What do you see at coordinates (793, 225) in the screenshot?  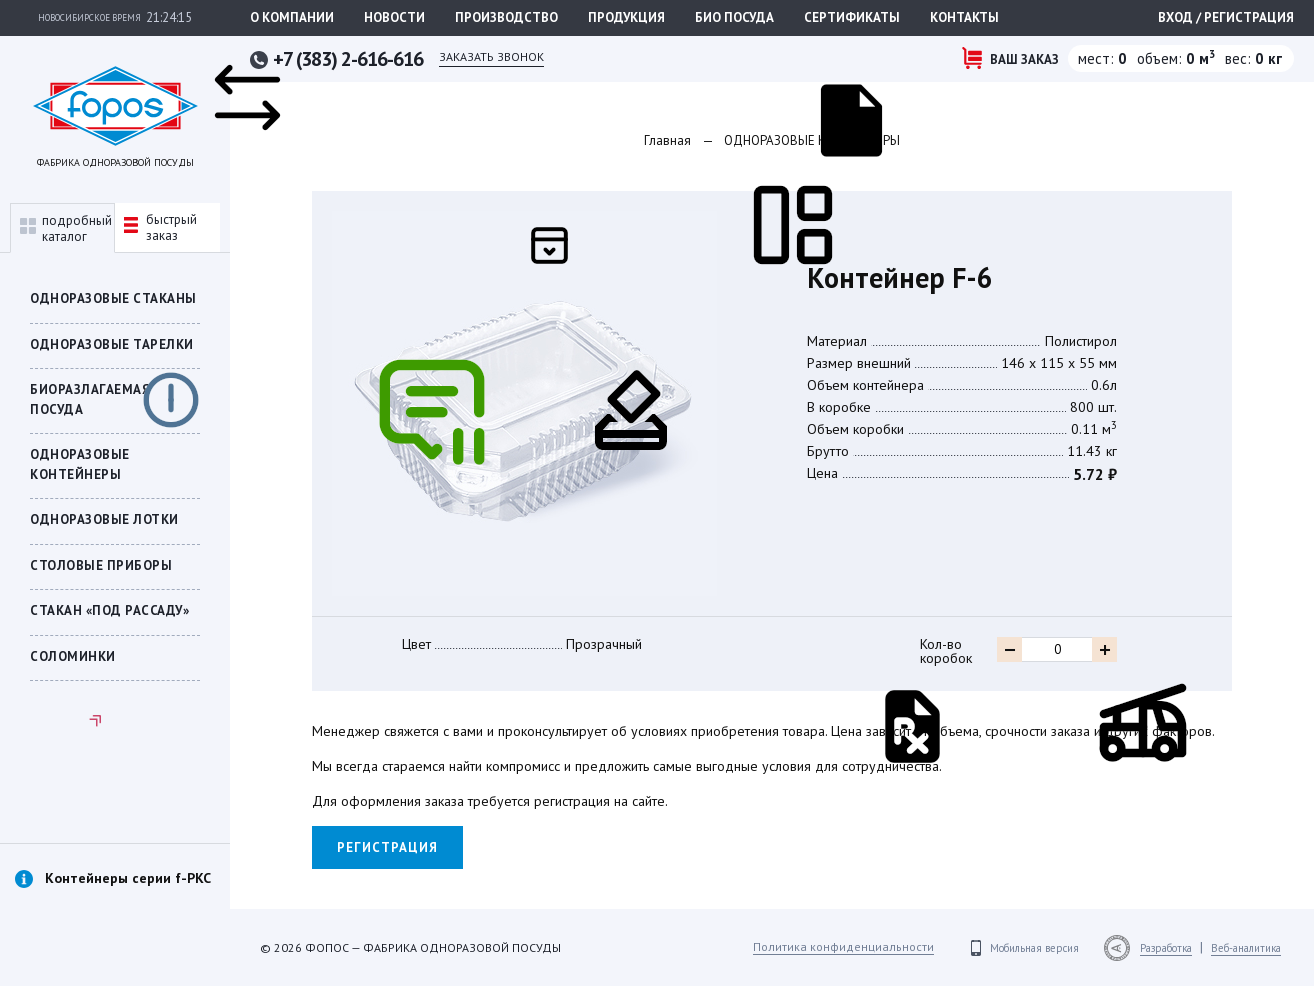 I see `toggle left sidebar panel` at bounding box center [793, 225].